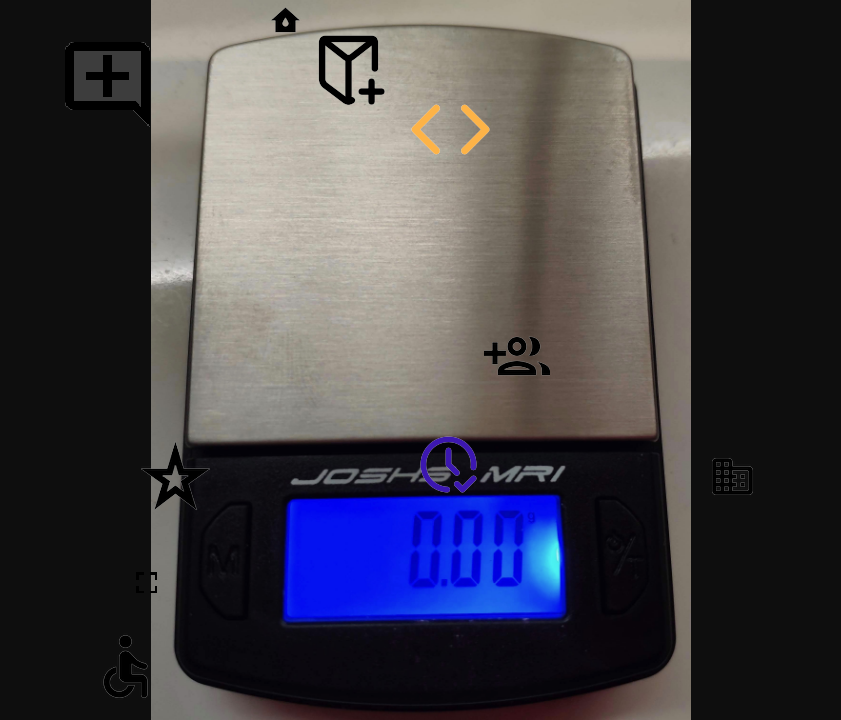 The image size is (841, 720). I want to click on expand to fullscreen mode, so click(147, 583).